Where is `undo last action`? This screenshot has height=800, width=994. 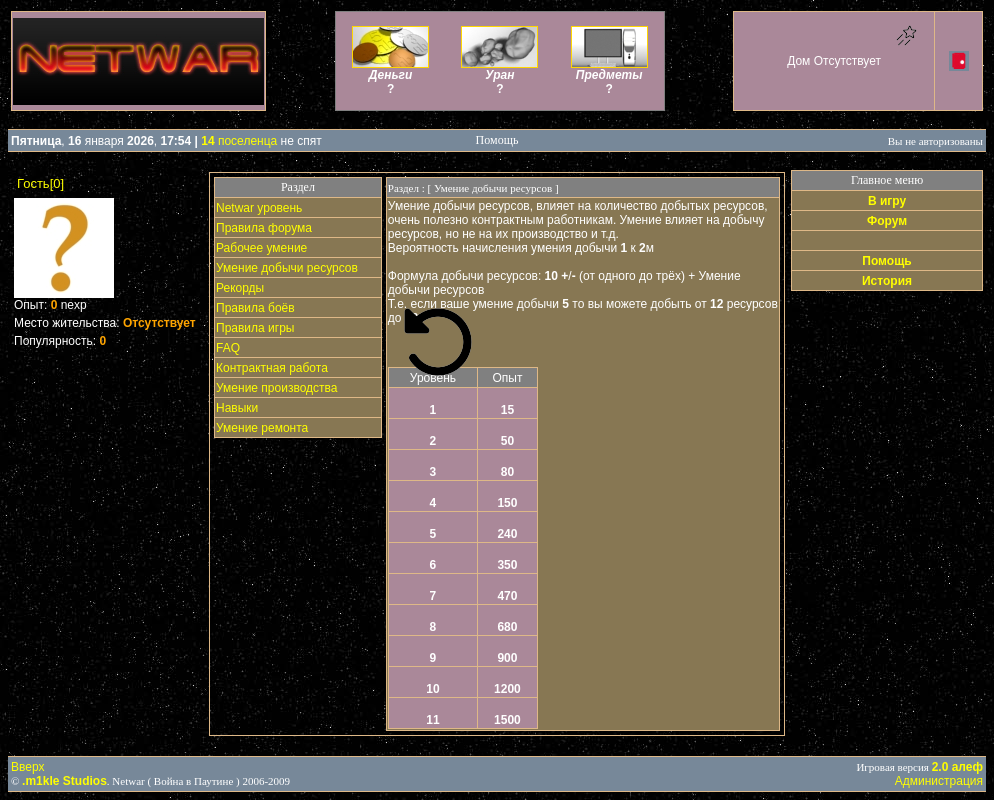 undo last action is located at coordinates (438, 342).